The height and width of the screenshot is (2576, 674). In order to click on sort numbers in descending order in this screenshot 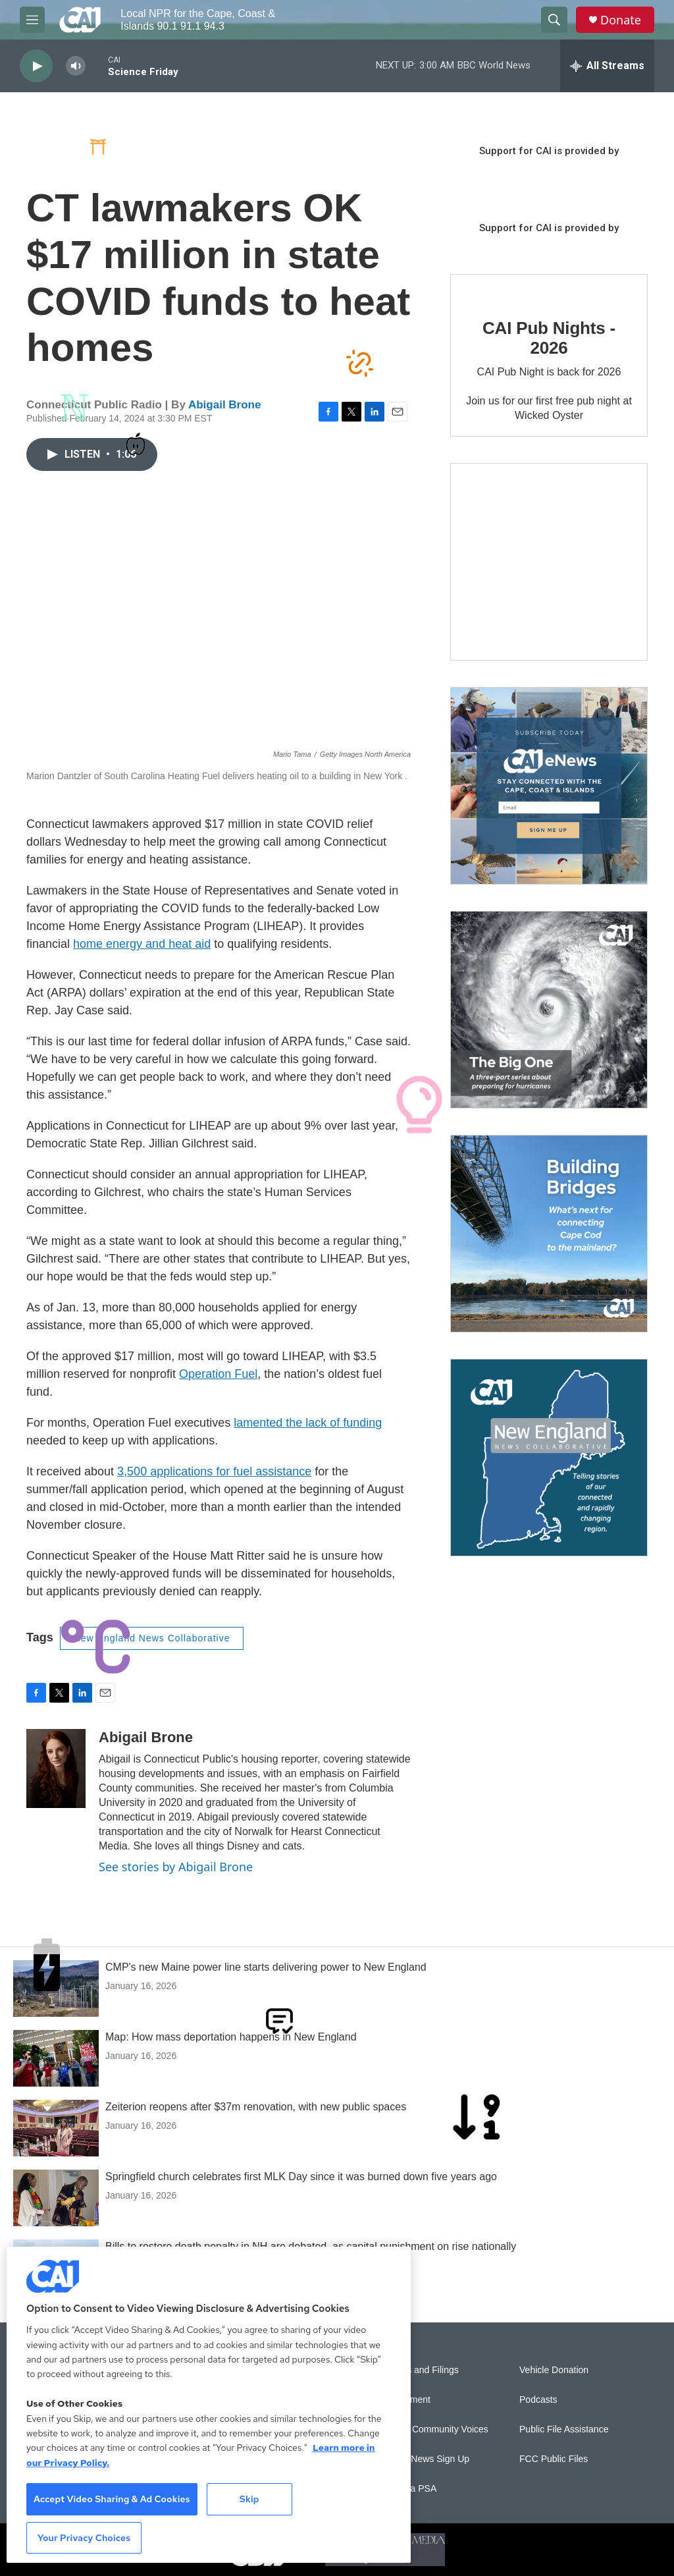, I will do `click(477, 2117)`.